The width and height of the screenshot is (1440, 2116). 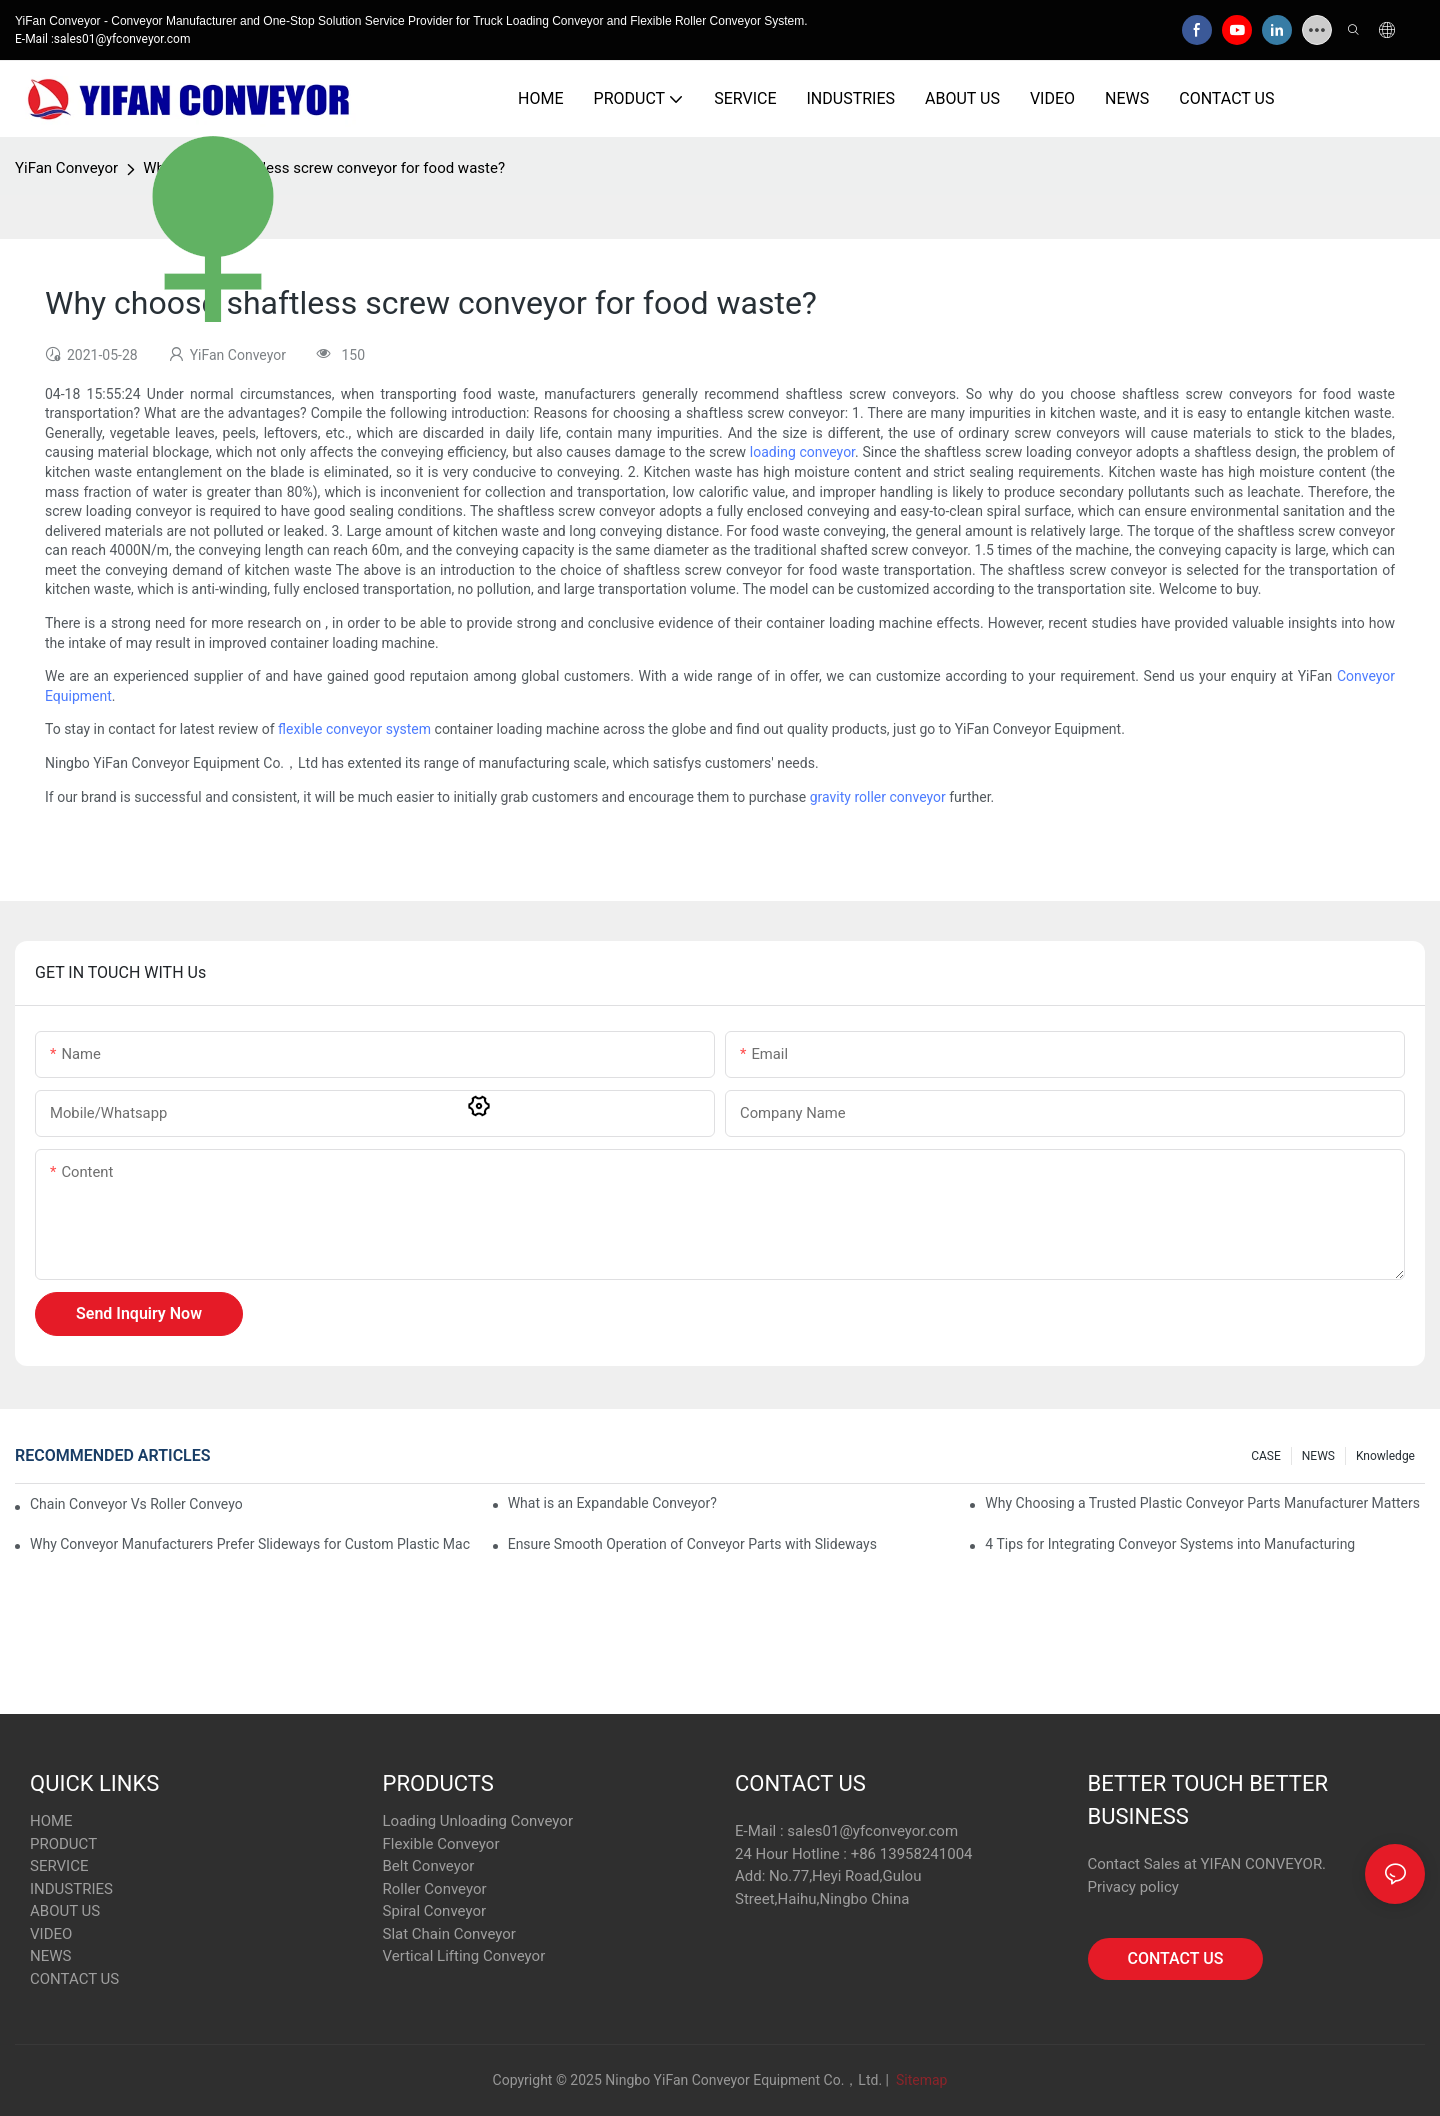 What do you see at coordinates (213, 225) in the screenshot?
I see `indicates female or women's option` at bounding box center [213, 225].